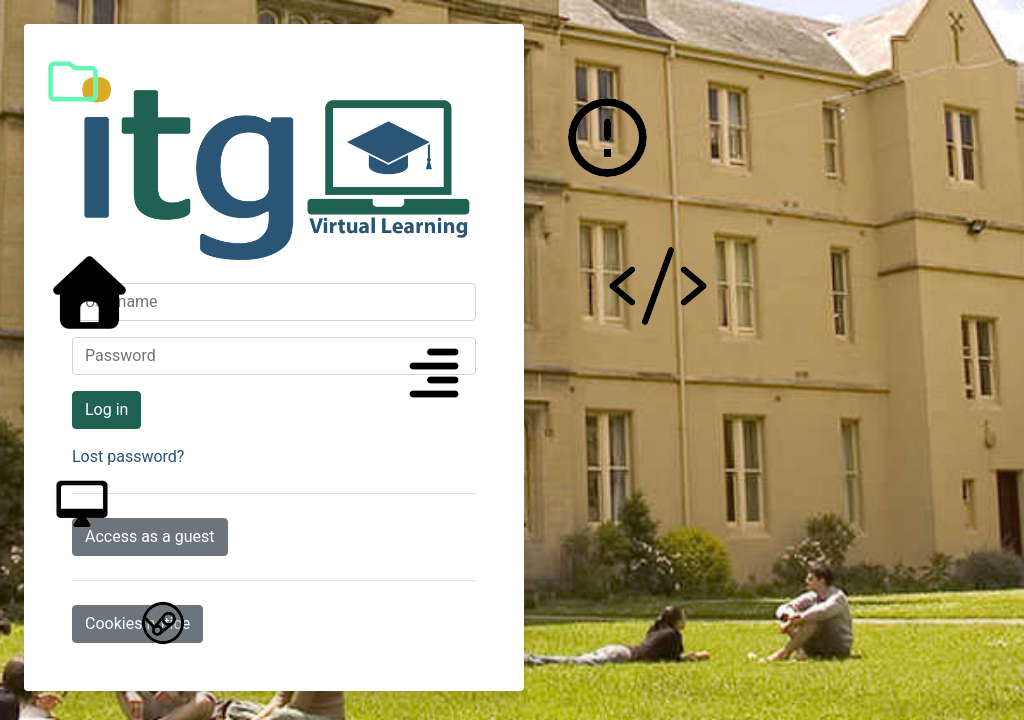 This screenshot has height=720, width=1024. I want to click on align text to the right, so click(434, 373).